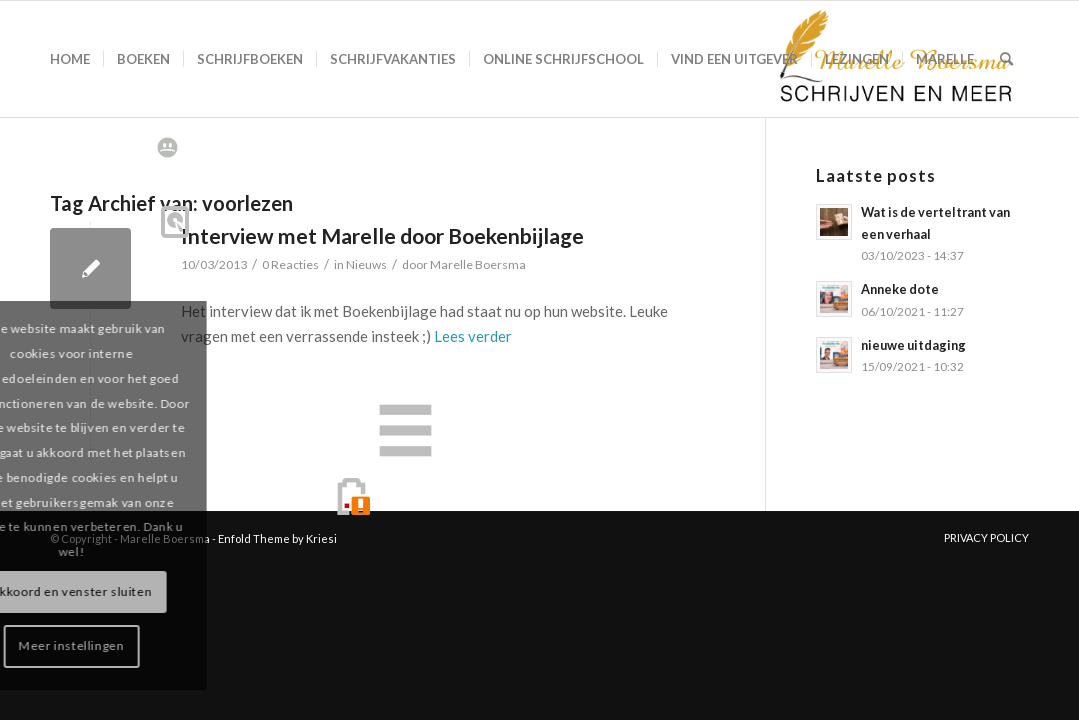 Image resolution: width=1079 pixels, height=720 pixels. I want to click on indicates an error or unsuccessful action, so click(167, 147).